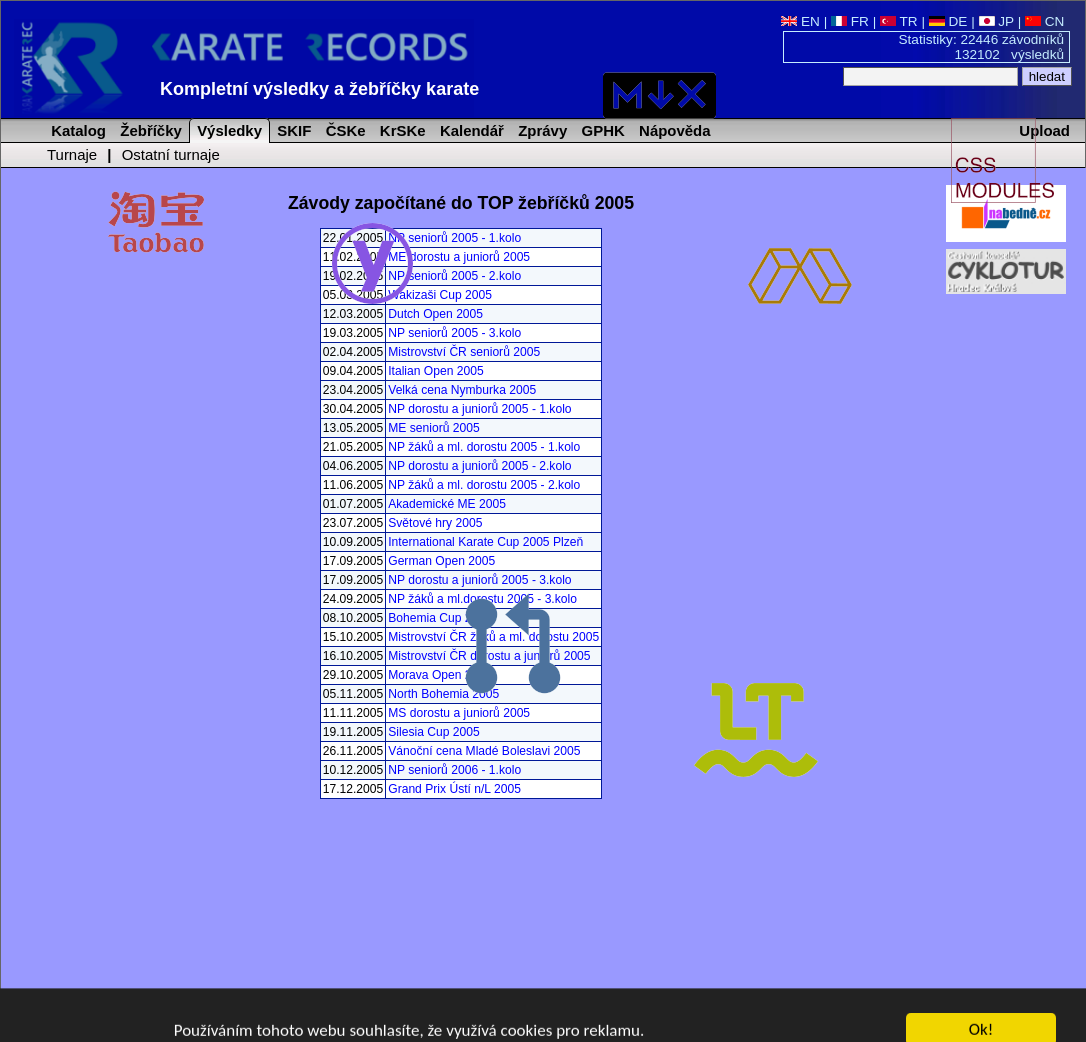 This screenshot has width=1086, height=1042. What do you see at coordinates (800, 276) in the screenshot?
I see `Modal cloud platform logo` at bounding box center [800, 276].